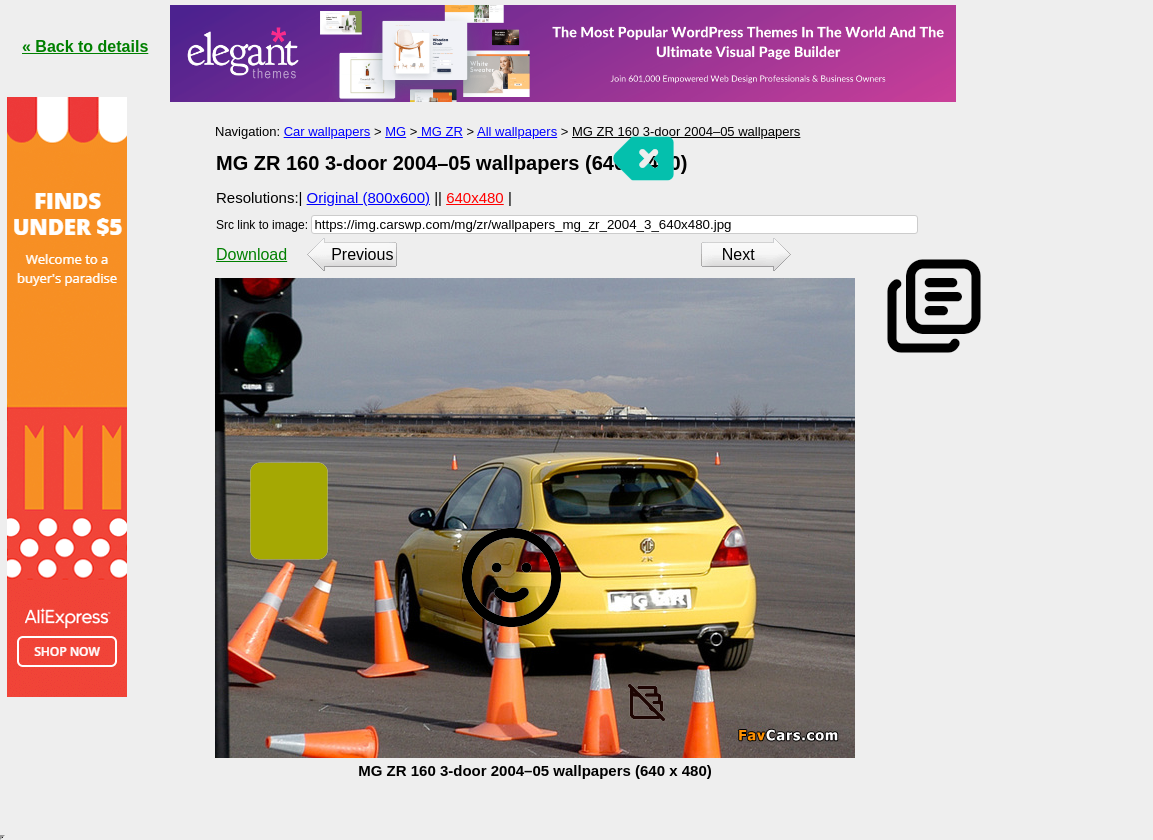  I want to click on delete the previous character, so click(642, 158).